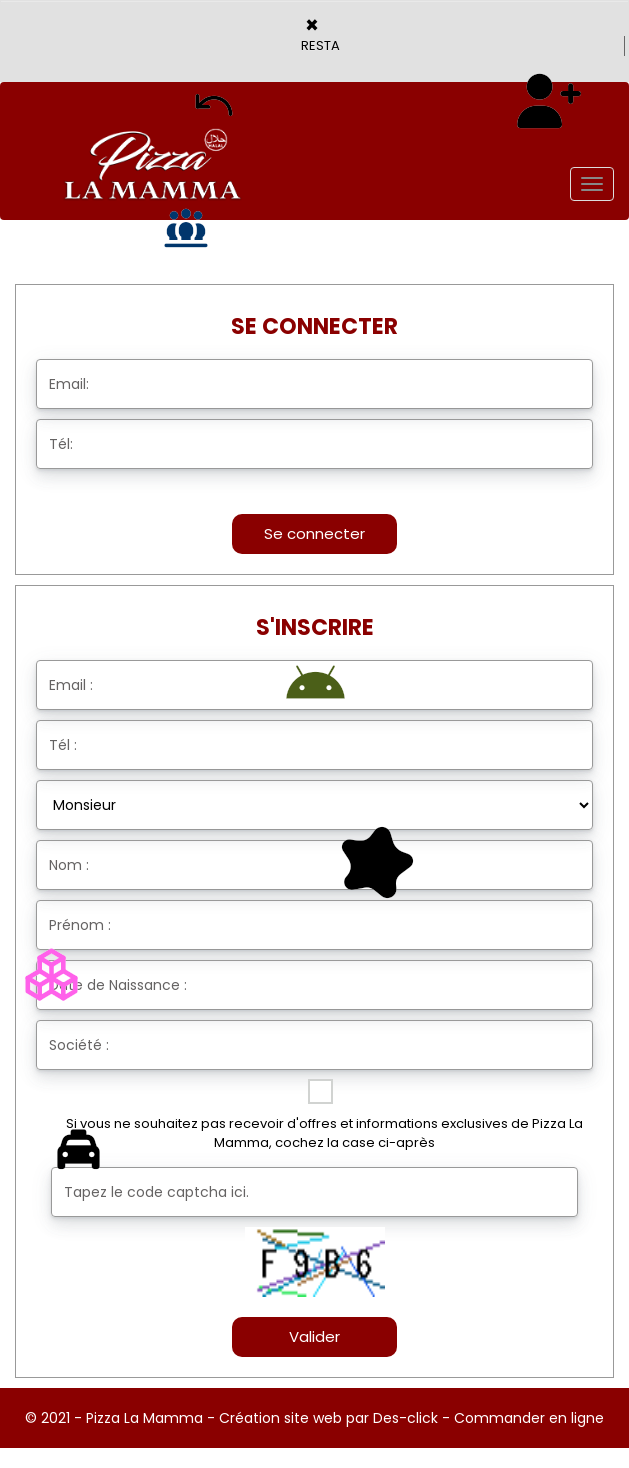 This screenshot has width=629, height=1468. Describe the element at coordinates (186, 228) in the screenshot. I see `view team or group members` at that location.